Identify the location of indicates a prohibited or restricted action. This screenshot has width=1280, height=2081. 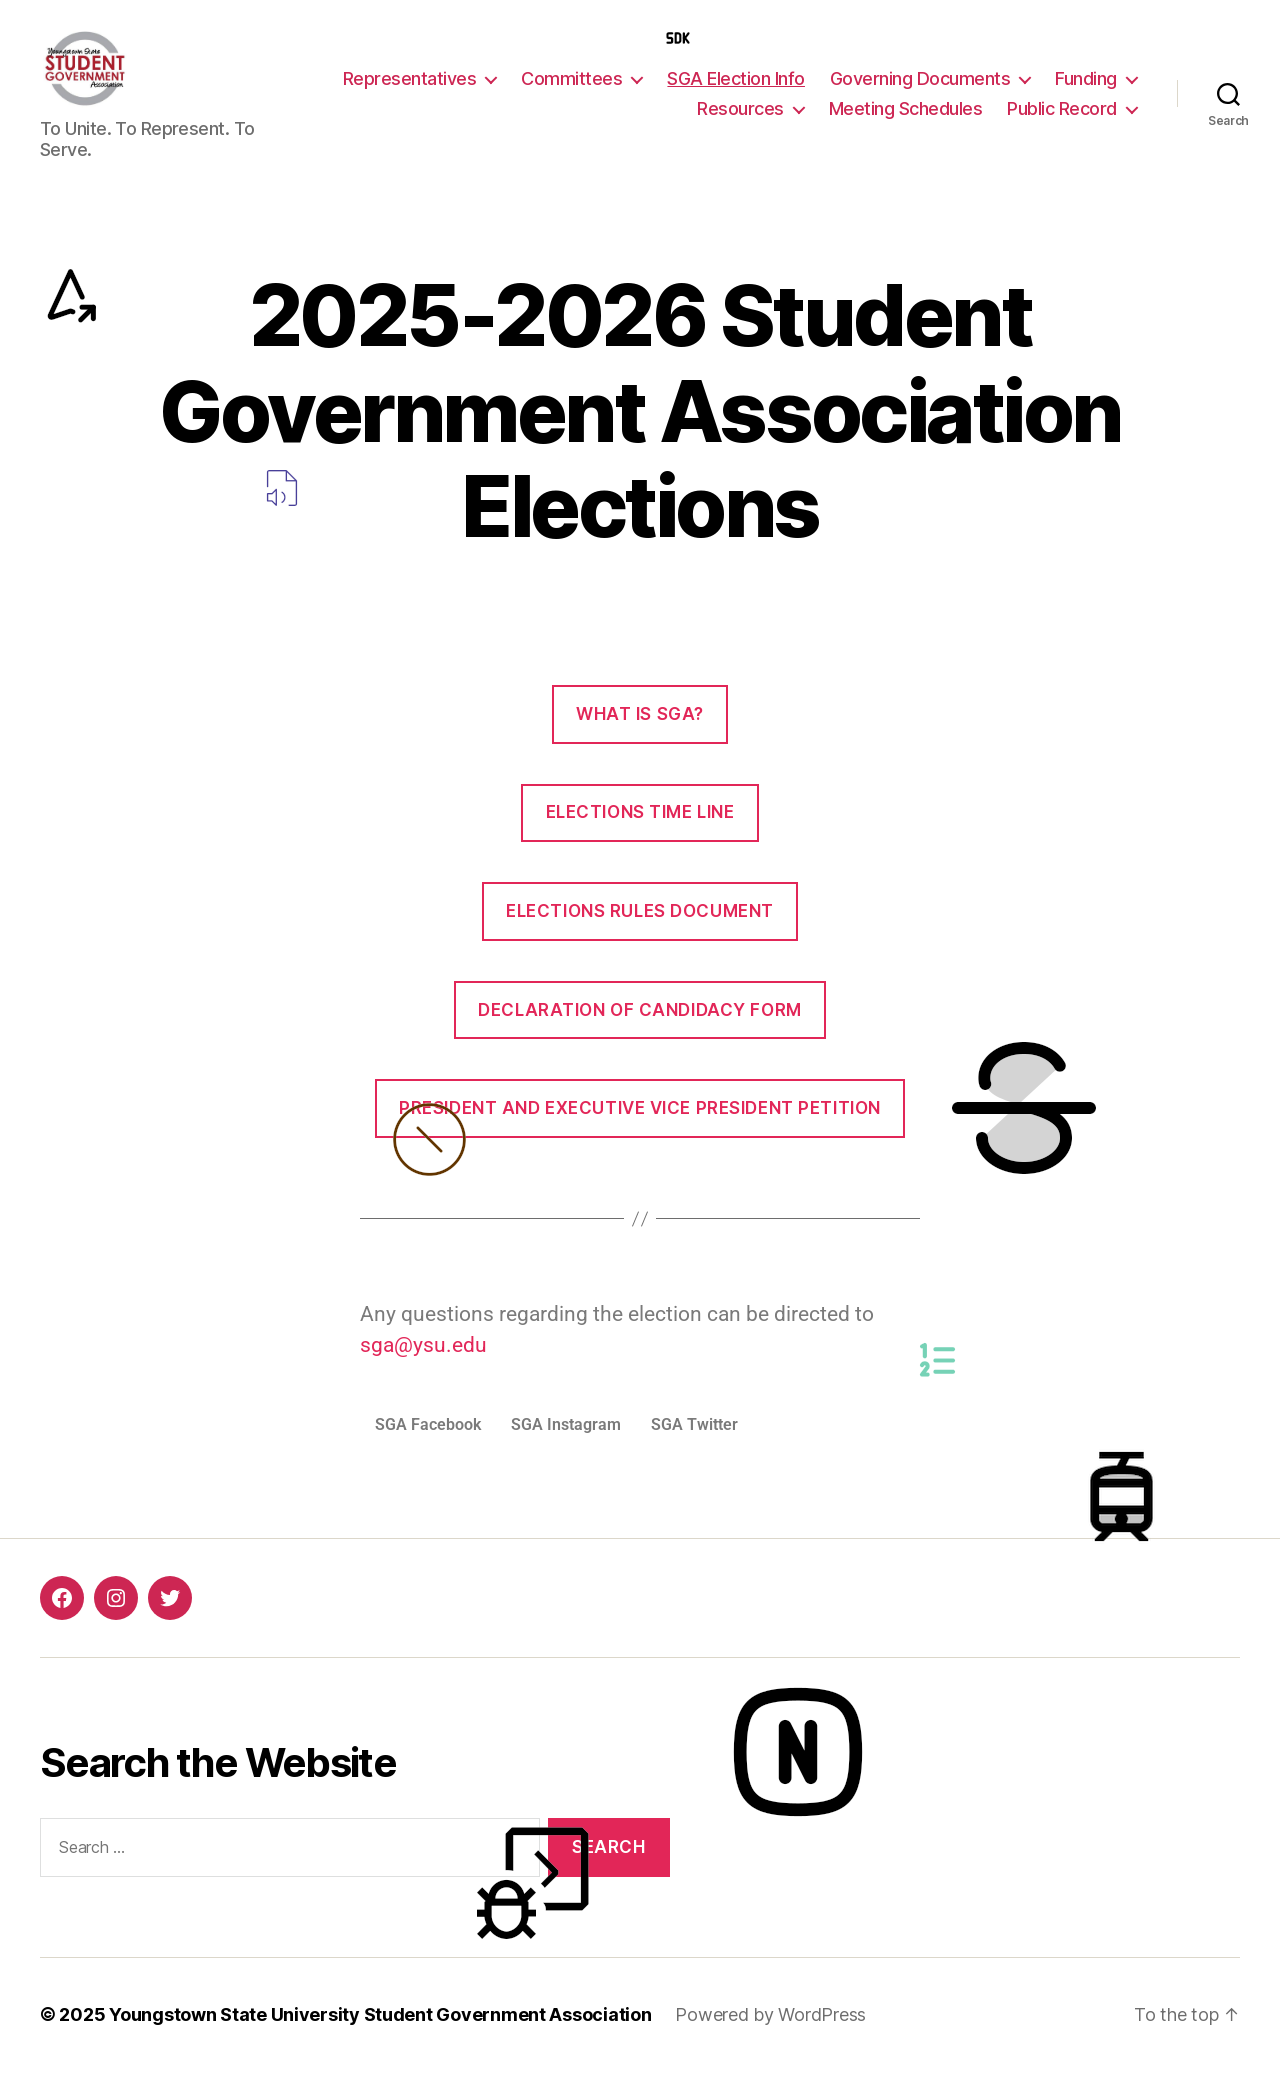
(429, 1139).